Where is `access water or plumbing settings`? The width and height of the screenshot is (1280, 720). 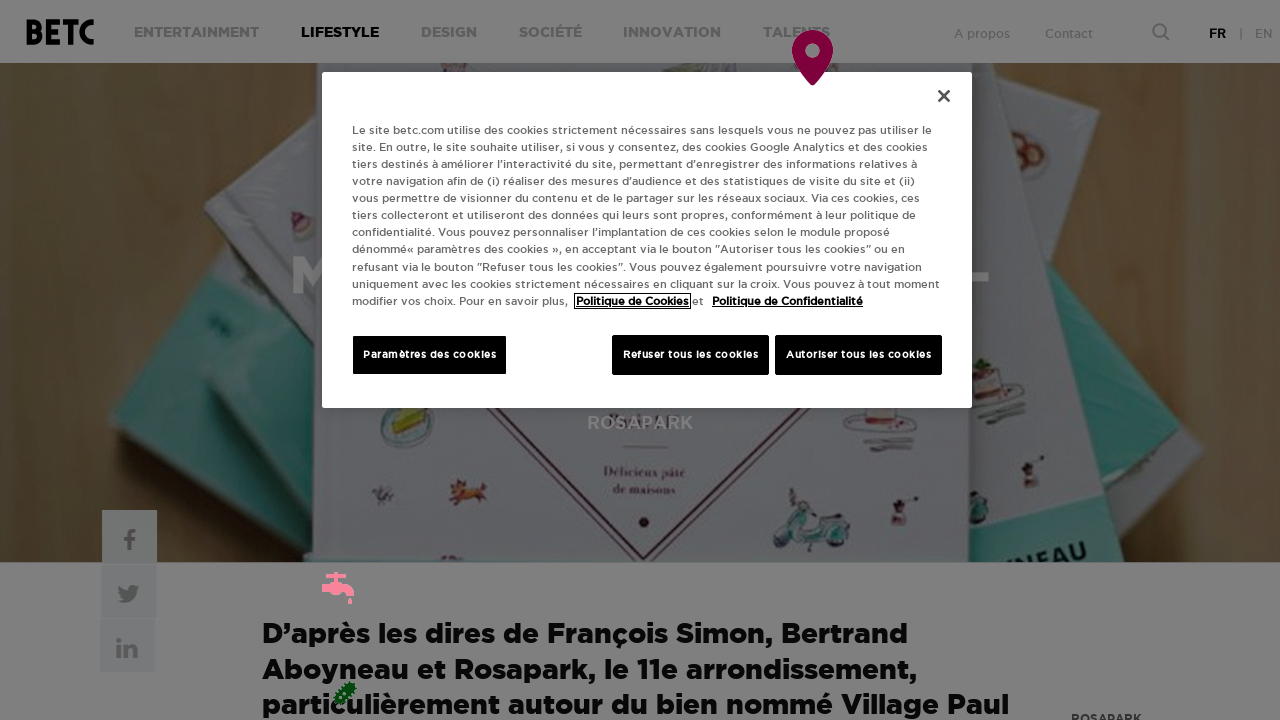
access water or plumbing settings is located at coordinates (338, 586).